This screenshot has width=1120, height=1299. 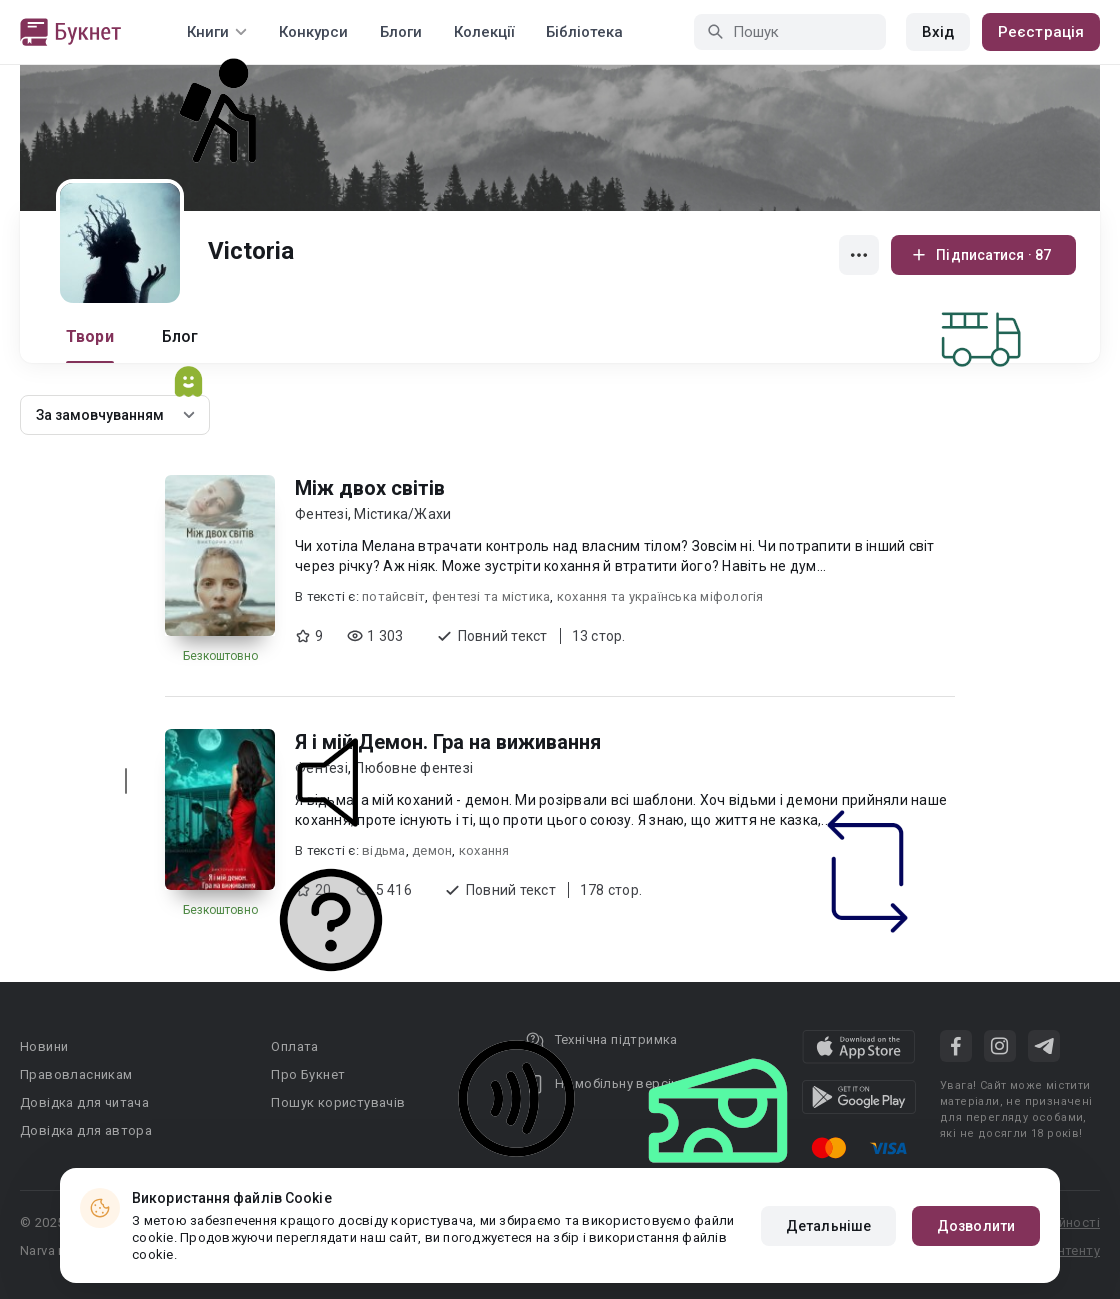 What do you see at coordinates (188, 381) in the screenshot?
I see `toggle incognito or ghost mode` at bounding box center [188, 381].